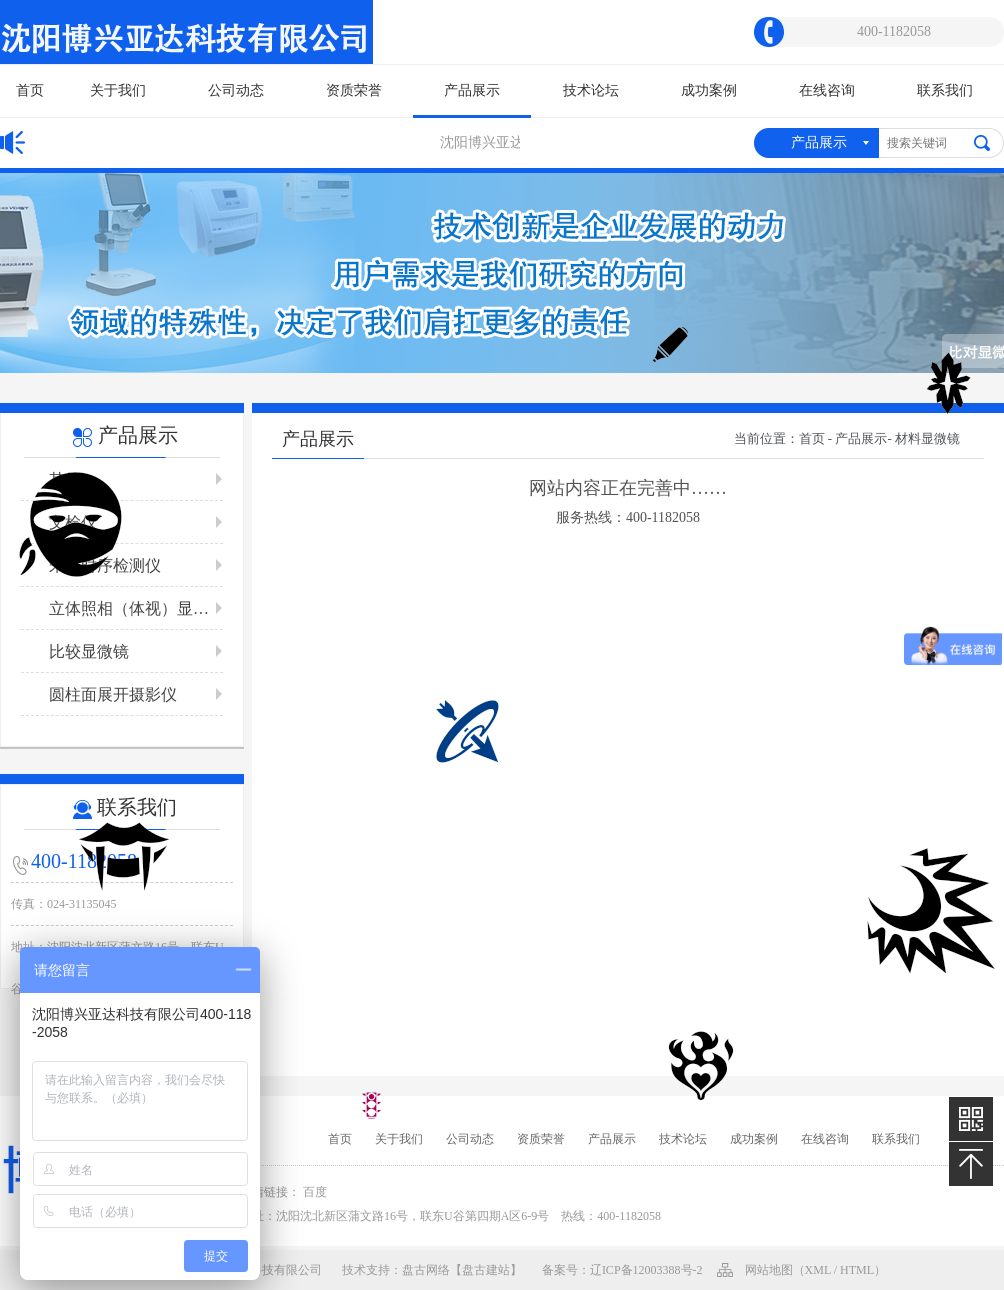 The height and width of the screenshot is (1290, 1004). What do you see at coordinates (947, 383) in the screenshot?
I see `collect or view crystals/gems in inventory` at bounding box center [947, 383].